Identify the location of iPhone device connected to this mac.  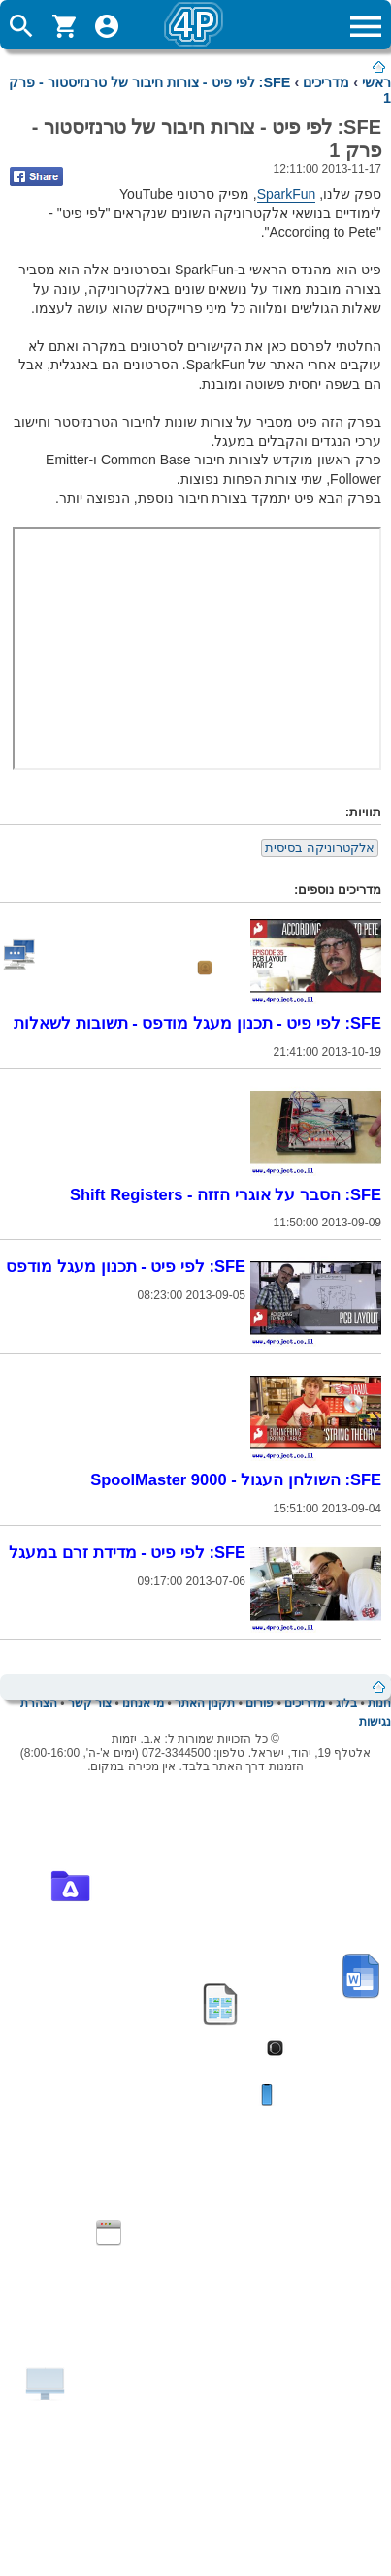
(267, 2095).